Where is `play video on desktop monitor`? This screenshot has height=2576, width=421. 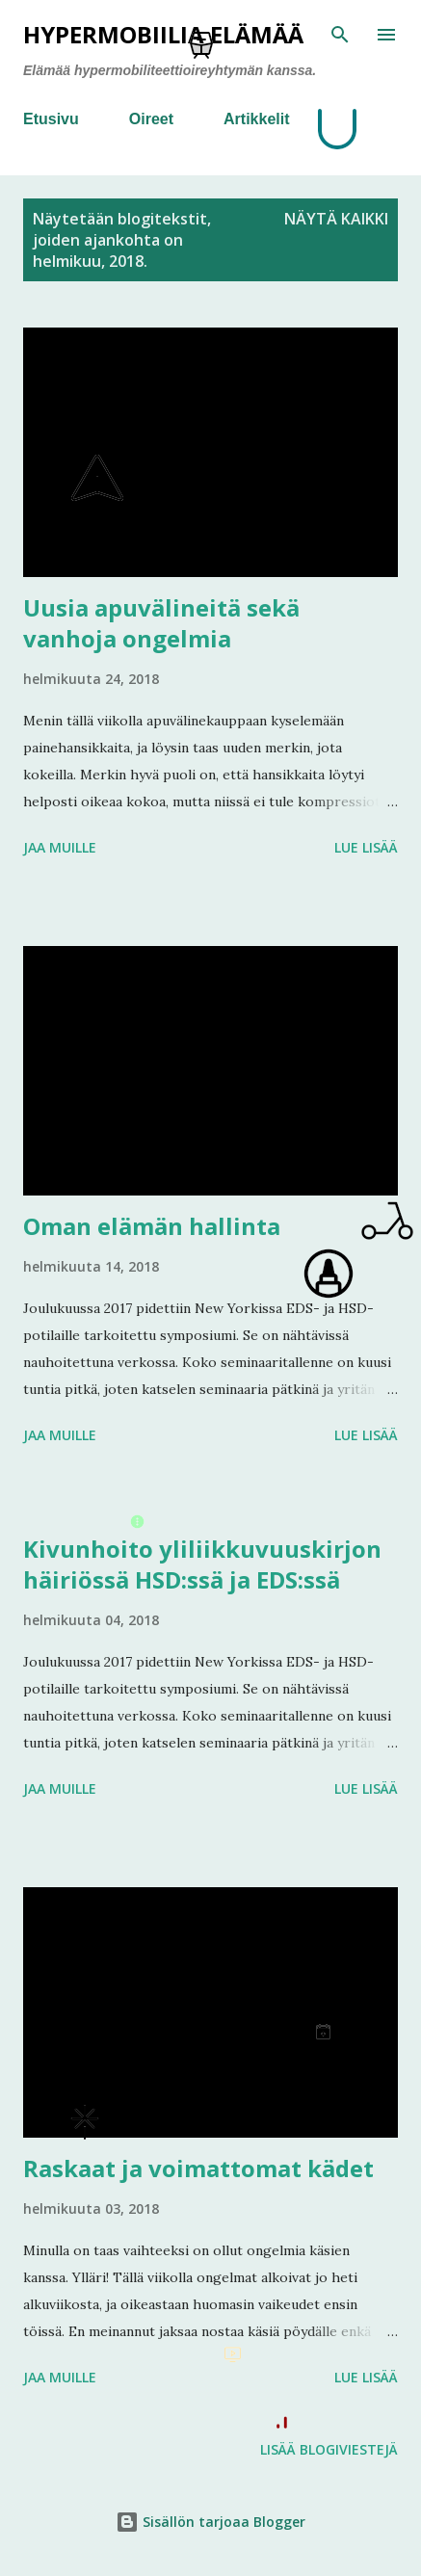
play video on desktop monitor is located at coordinates (232, 2353).